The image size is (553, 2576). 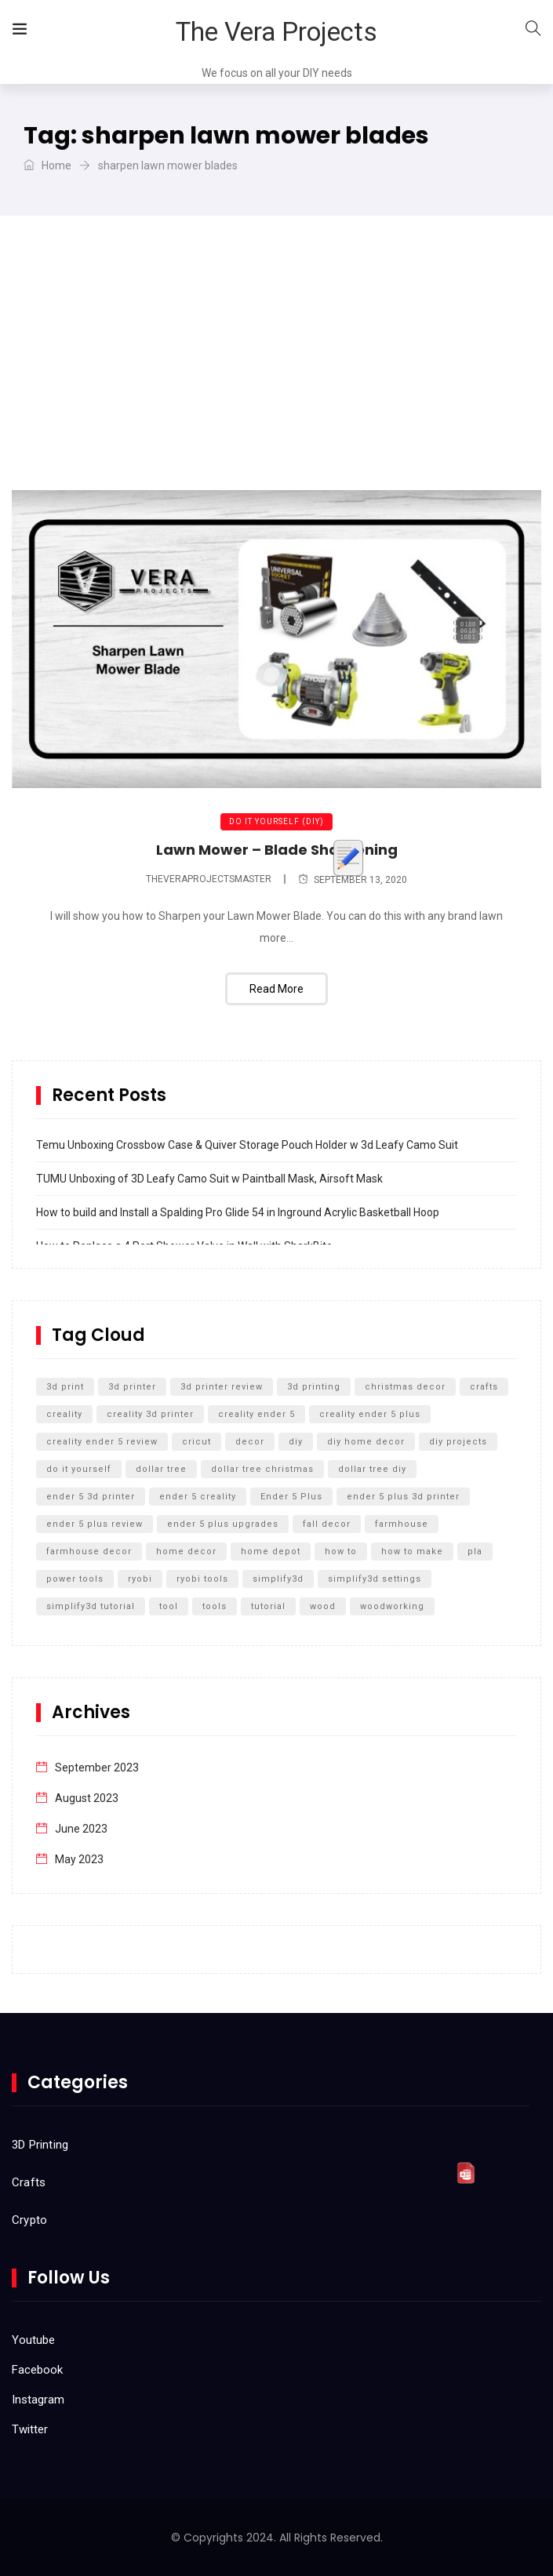 What do you see at coordinates (348, 858) in the screenshot?
I see `open text editor application` at bounding box center [348, 858].